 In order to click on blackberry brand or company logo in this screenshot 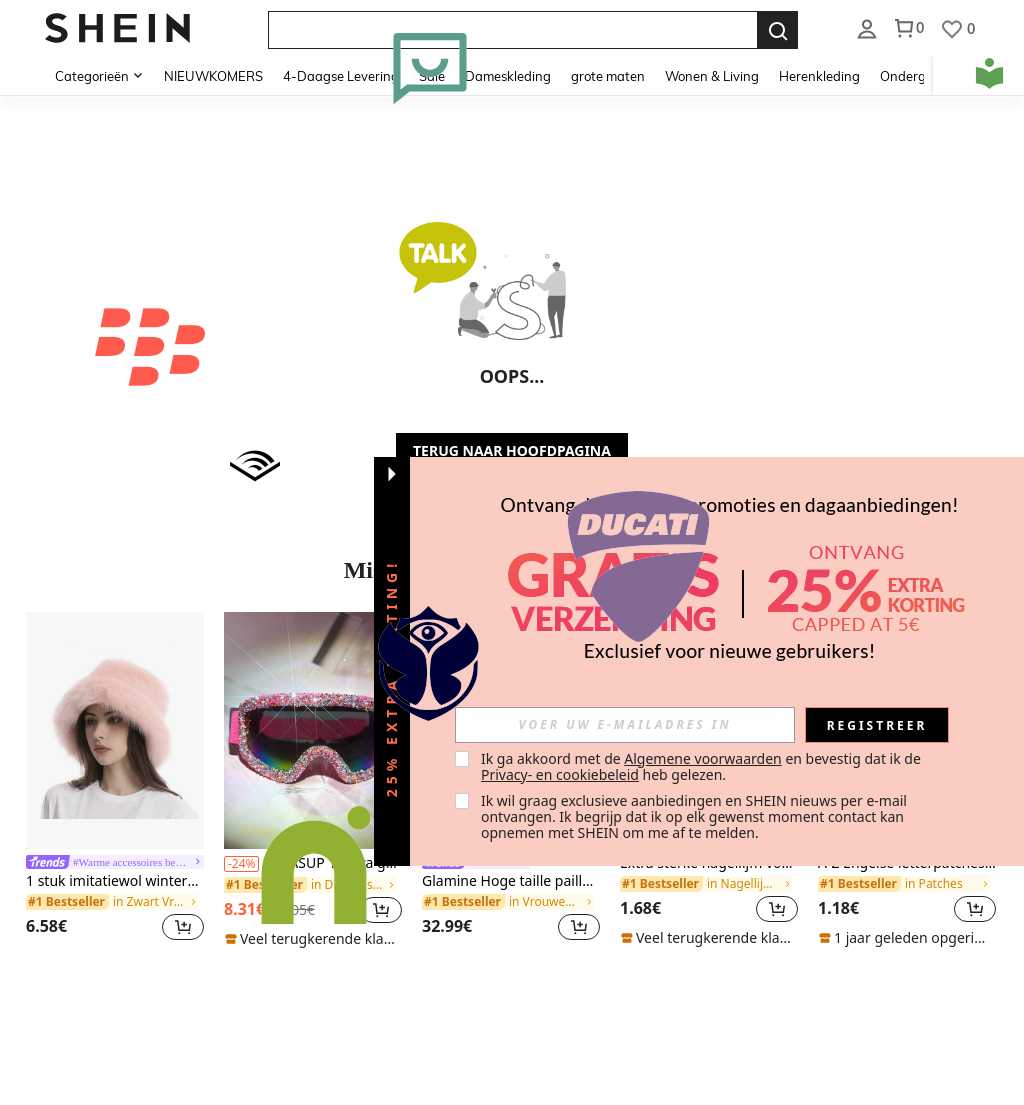, I will do `click(150, 347)`.